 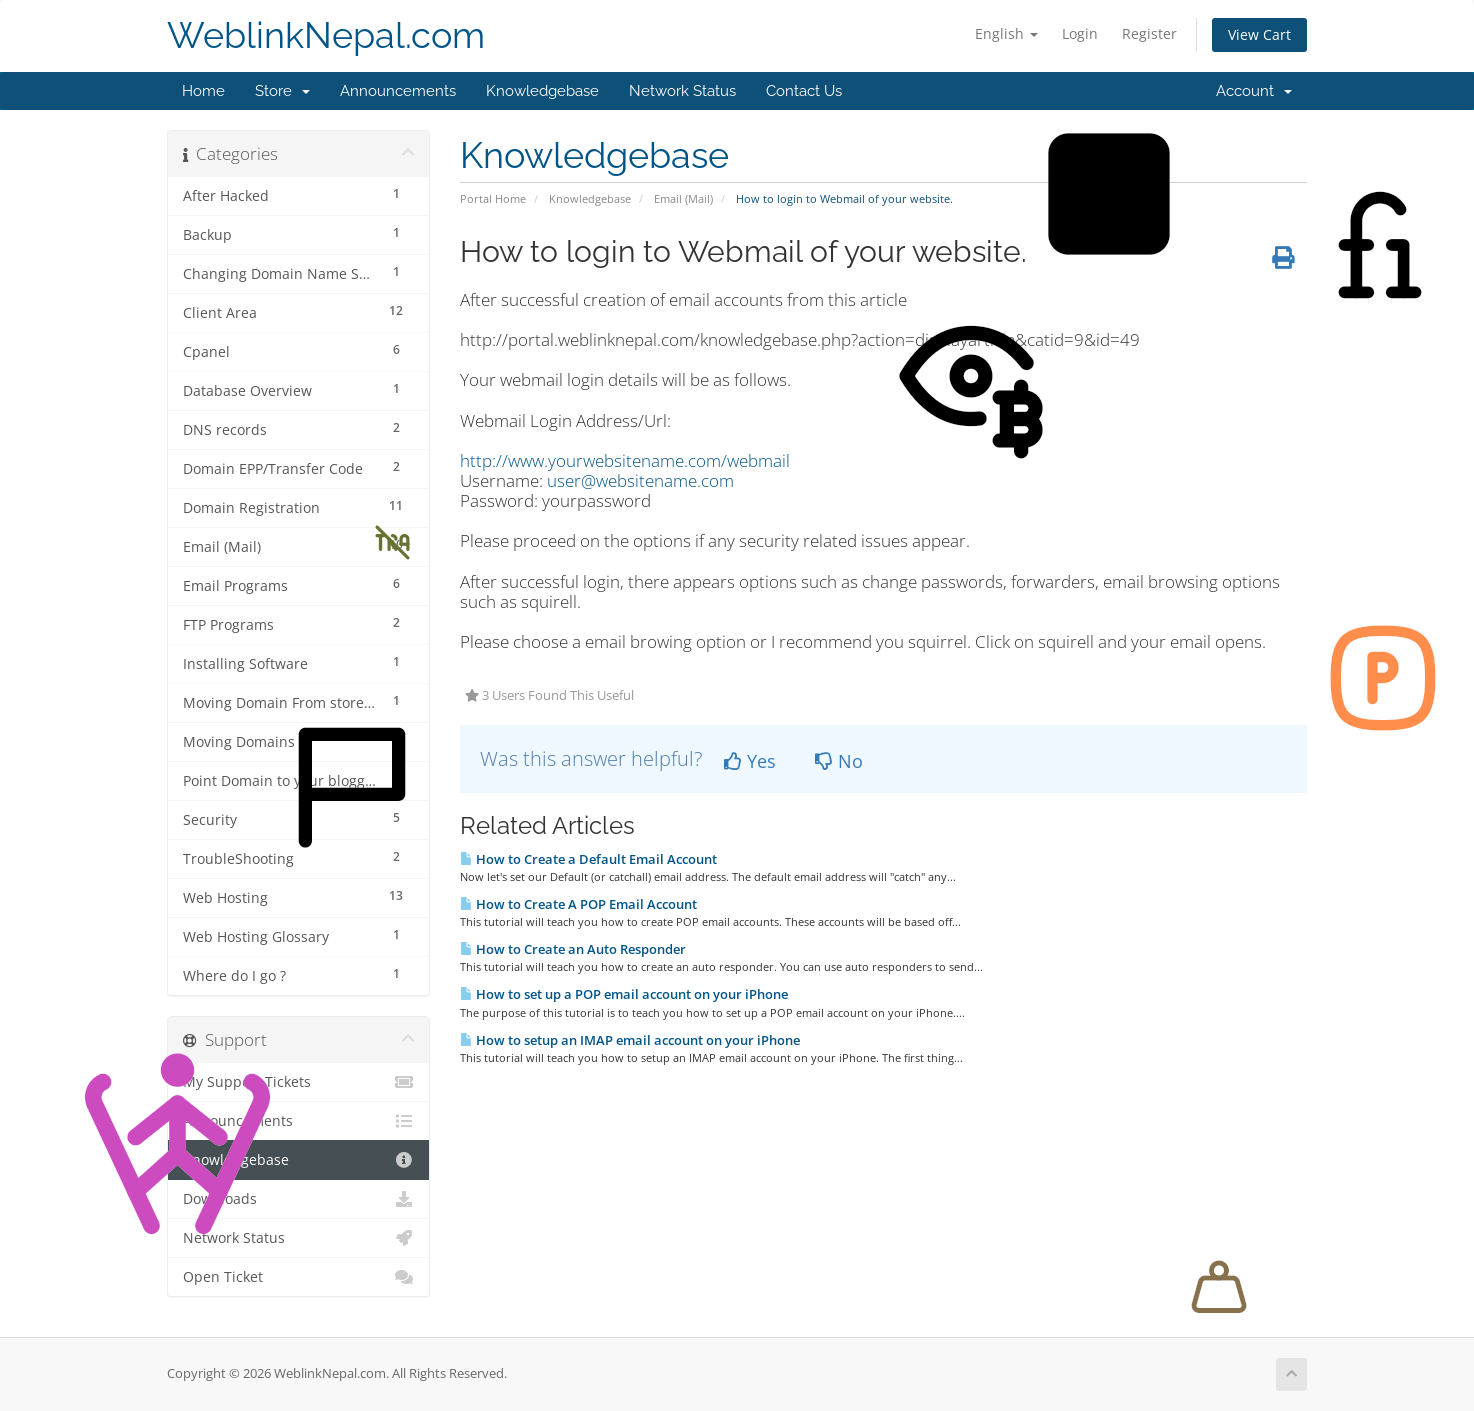 I want to click on flag an item for review, so click(x=352, y=781).